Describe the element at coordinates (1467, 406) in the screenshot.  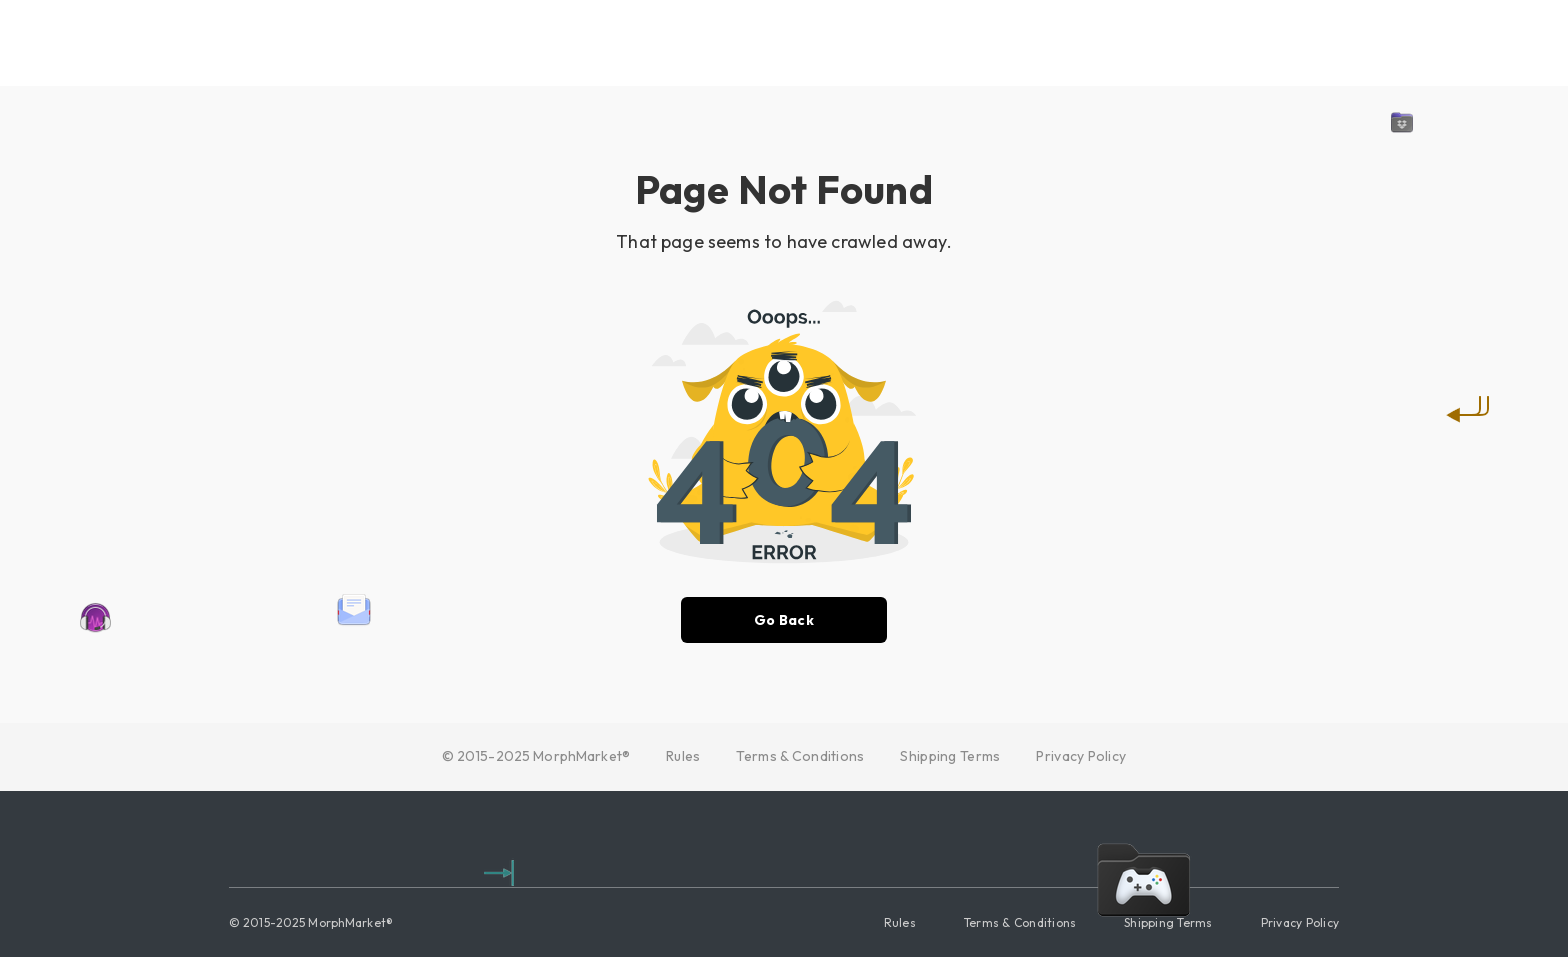
I see `reply to all recipients of an email` at that location.